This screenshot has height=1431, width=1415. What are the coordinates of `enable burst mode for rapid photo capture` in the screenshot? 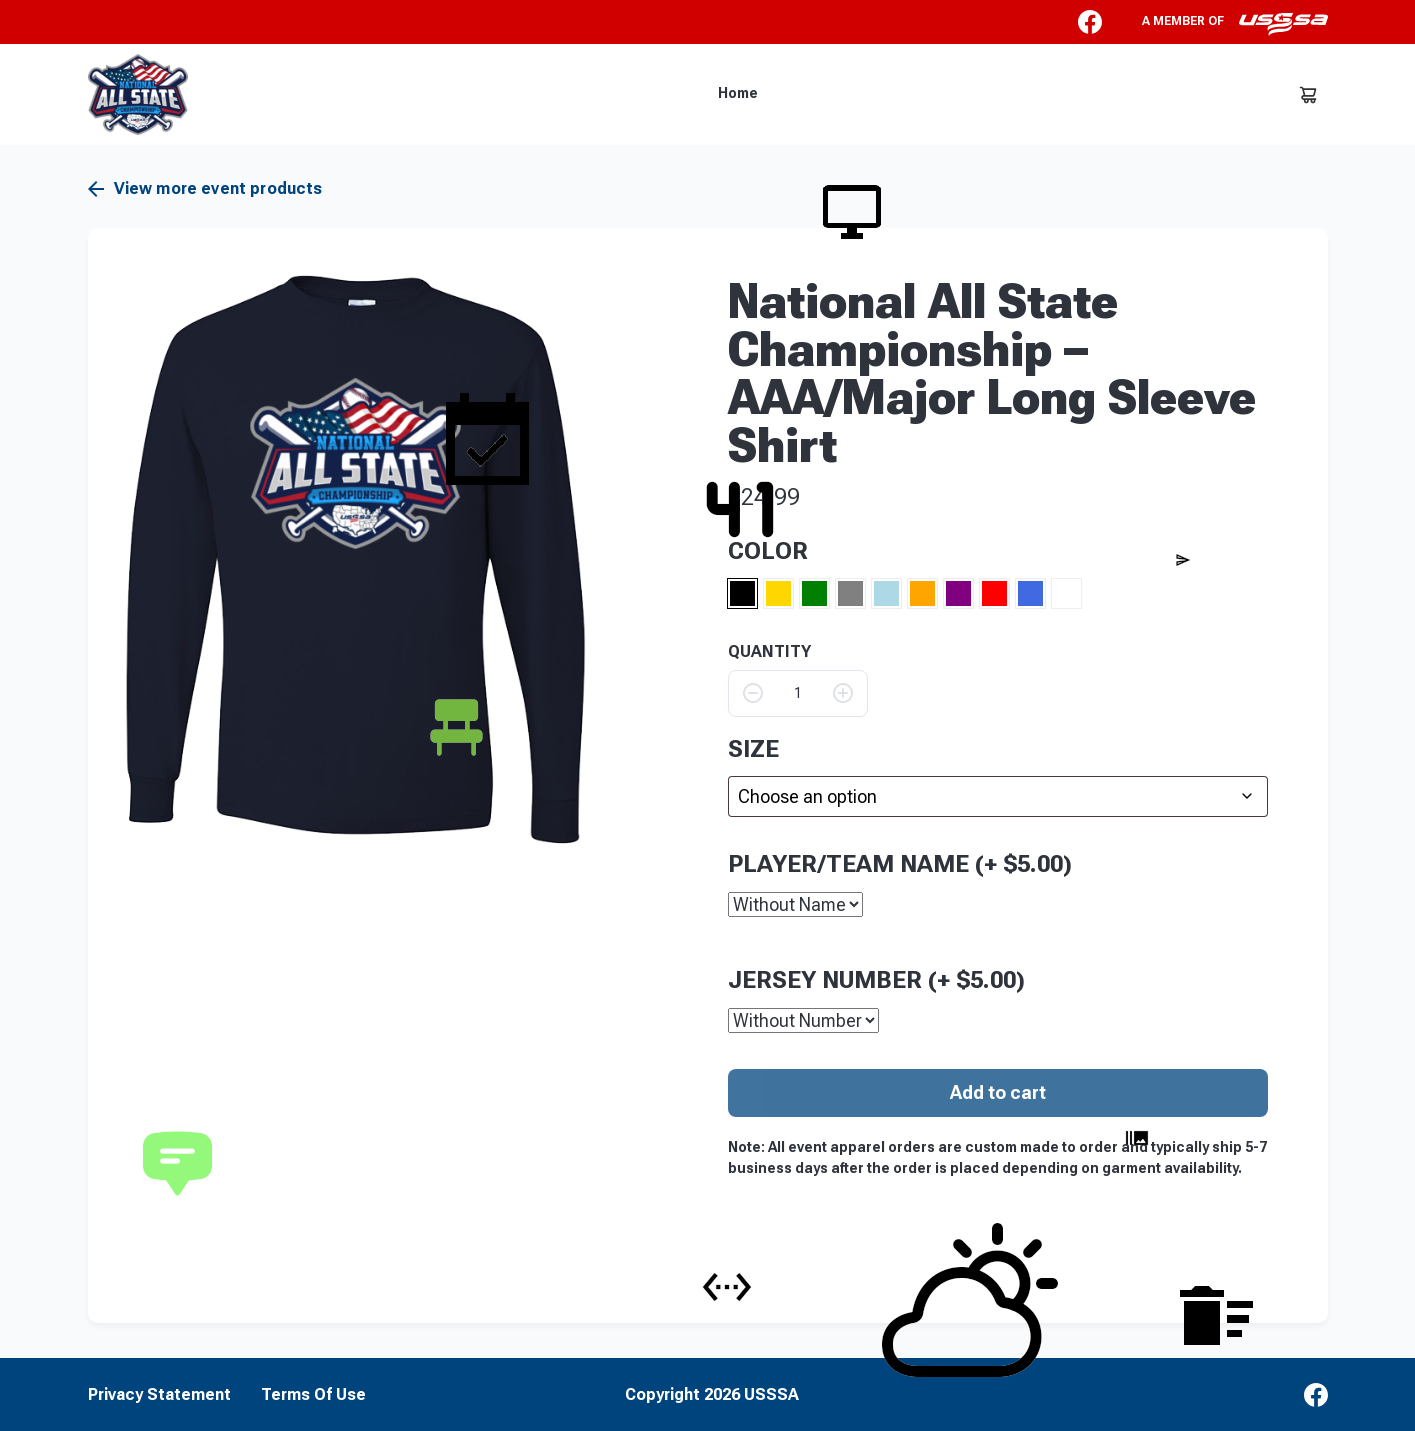 It's located at (1137, 1138).